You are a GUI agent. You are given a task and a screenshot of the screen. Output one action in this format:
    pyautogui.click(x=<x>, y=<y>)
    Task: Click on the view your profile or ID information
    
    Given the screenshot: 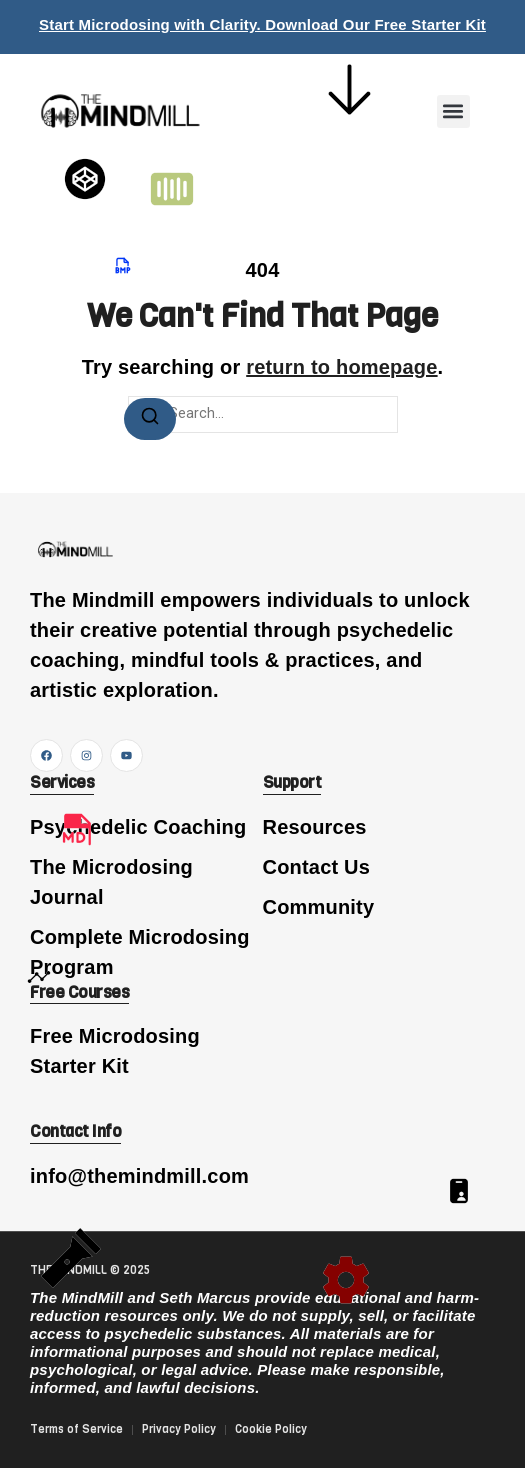 What is the action you would take?
    pyautogui.click(x=459, y=1191)
    